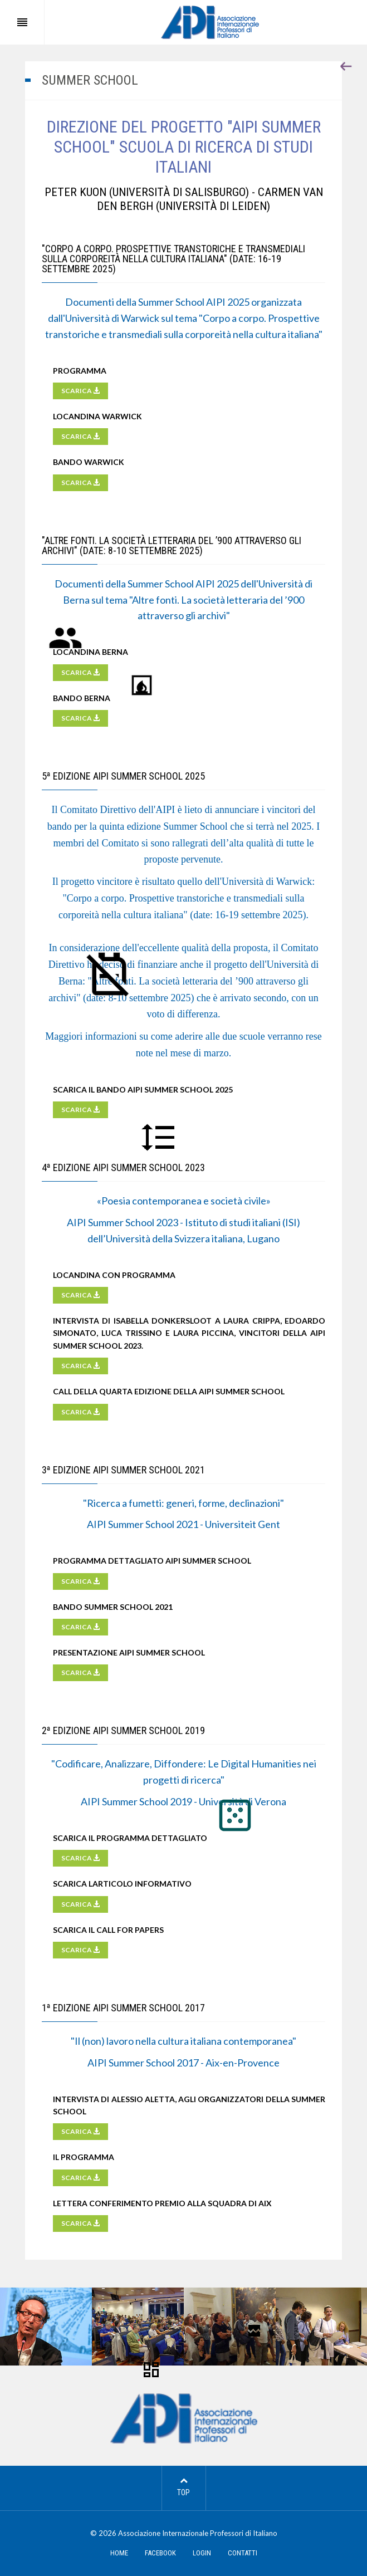  Describe the element at coordinates (346, 66) in the screenshot. I see `go back to the previous screen` at that location.